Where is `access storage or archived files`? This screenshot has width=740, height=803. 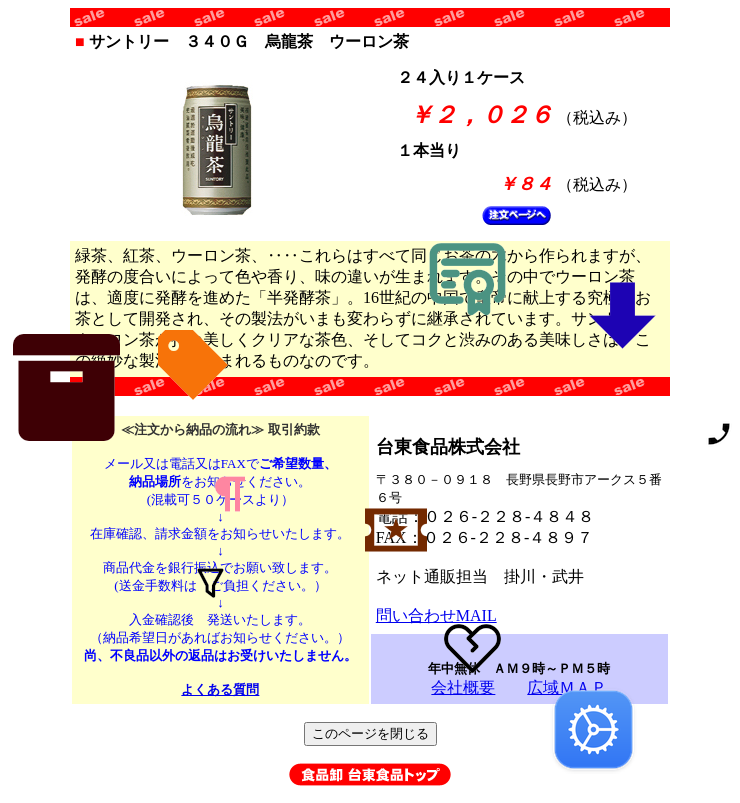
access storage or archived files is located at coordinates (66, 387).